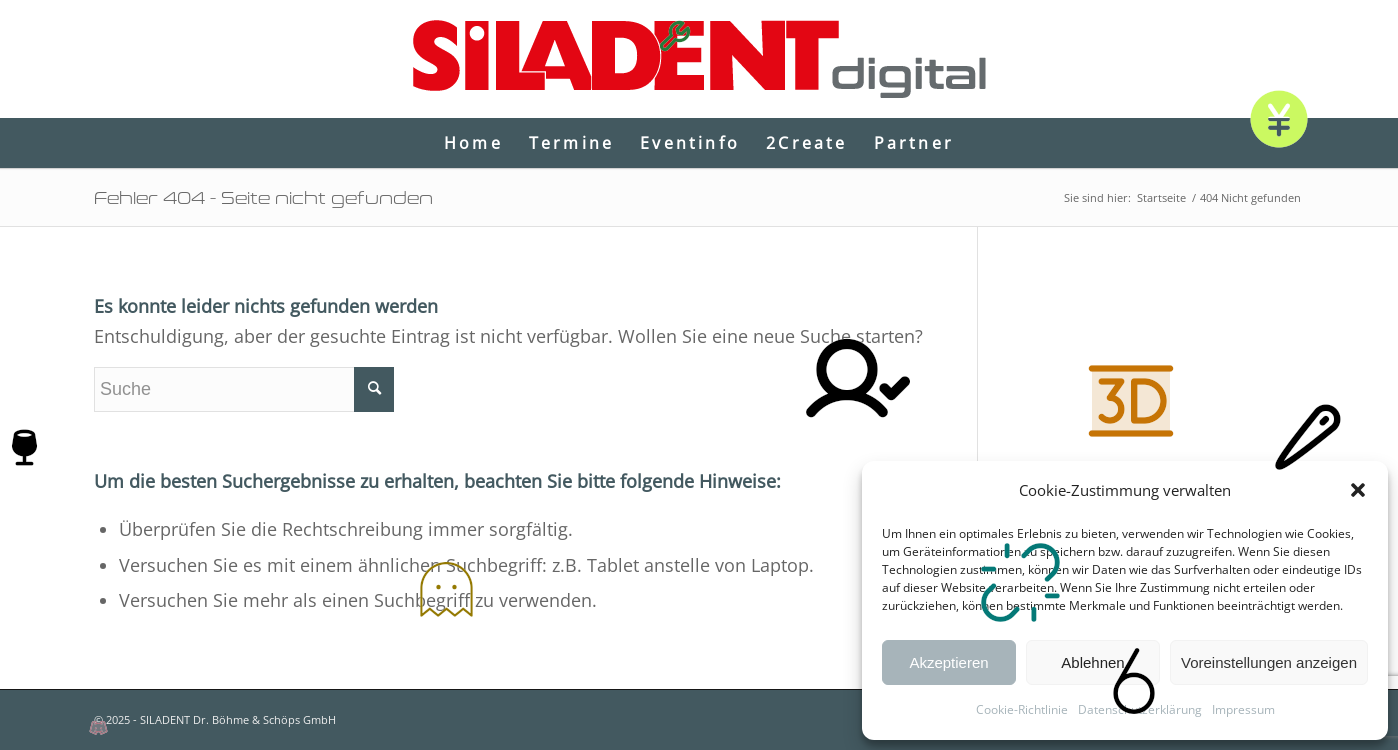 The width and height of the screenshot is (1398, 750). What do you see at coordinates (24, 447) in the screenshot?
I see `view drink or beverage options` at bounding box center [24, 447].